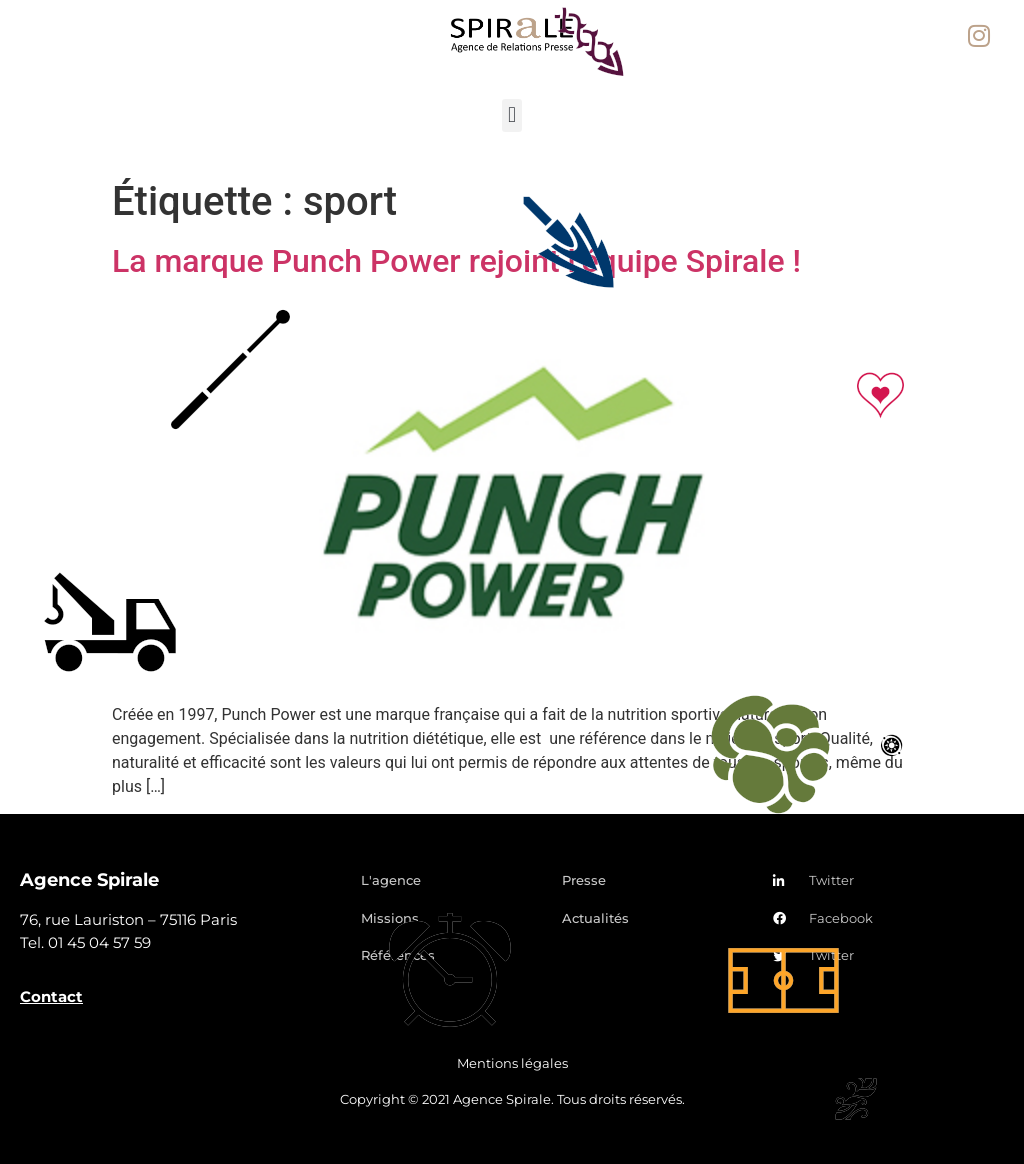 The image size is (1024, 1164). I want to click on view satellite or orbital tracking features, so click(891, 745).